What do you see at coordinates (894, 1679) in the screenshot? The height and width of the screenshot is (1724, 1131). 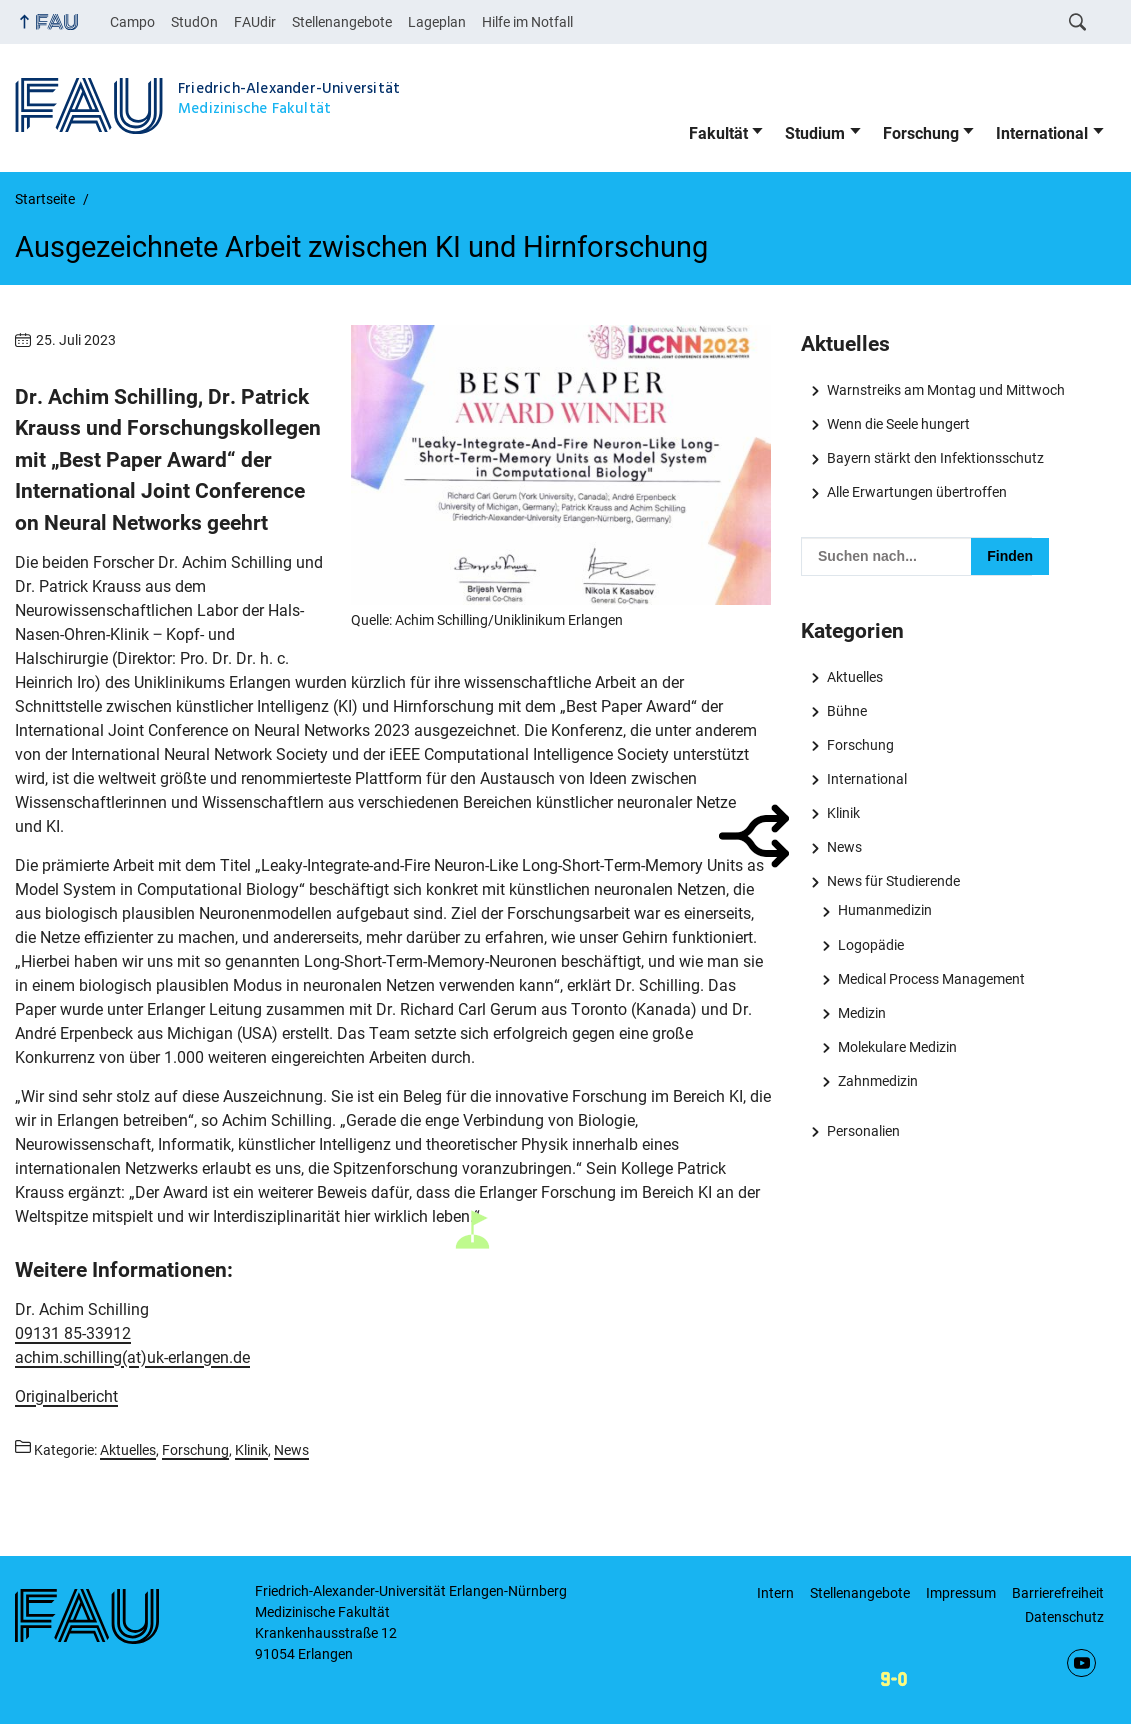 I see `sort items in descending numerical order` at bounding box center [894, 1679].